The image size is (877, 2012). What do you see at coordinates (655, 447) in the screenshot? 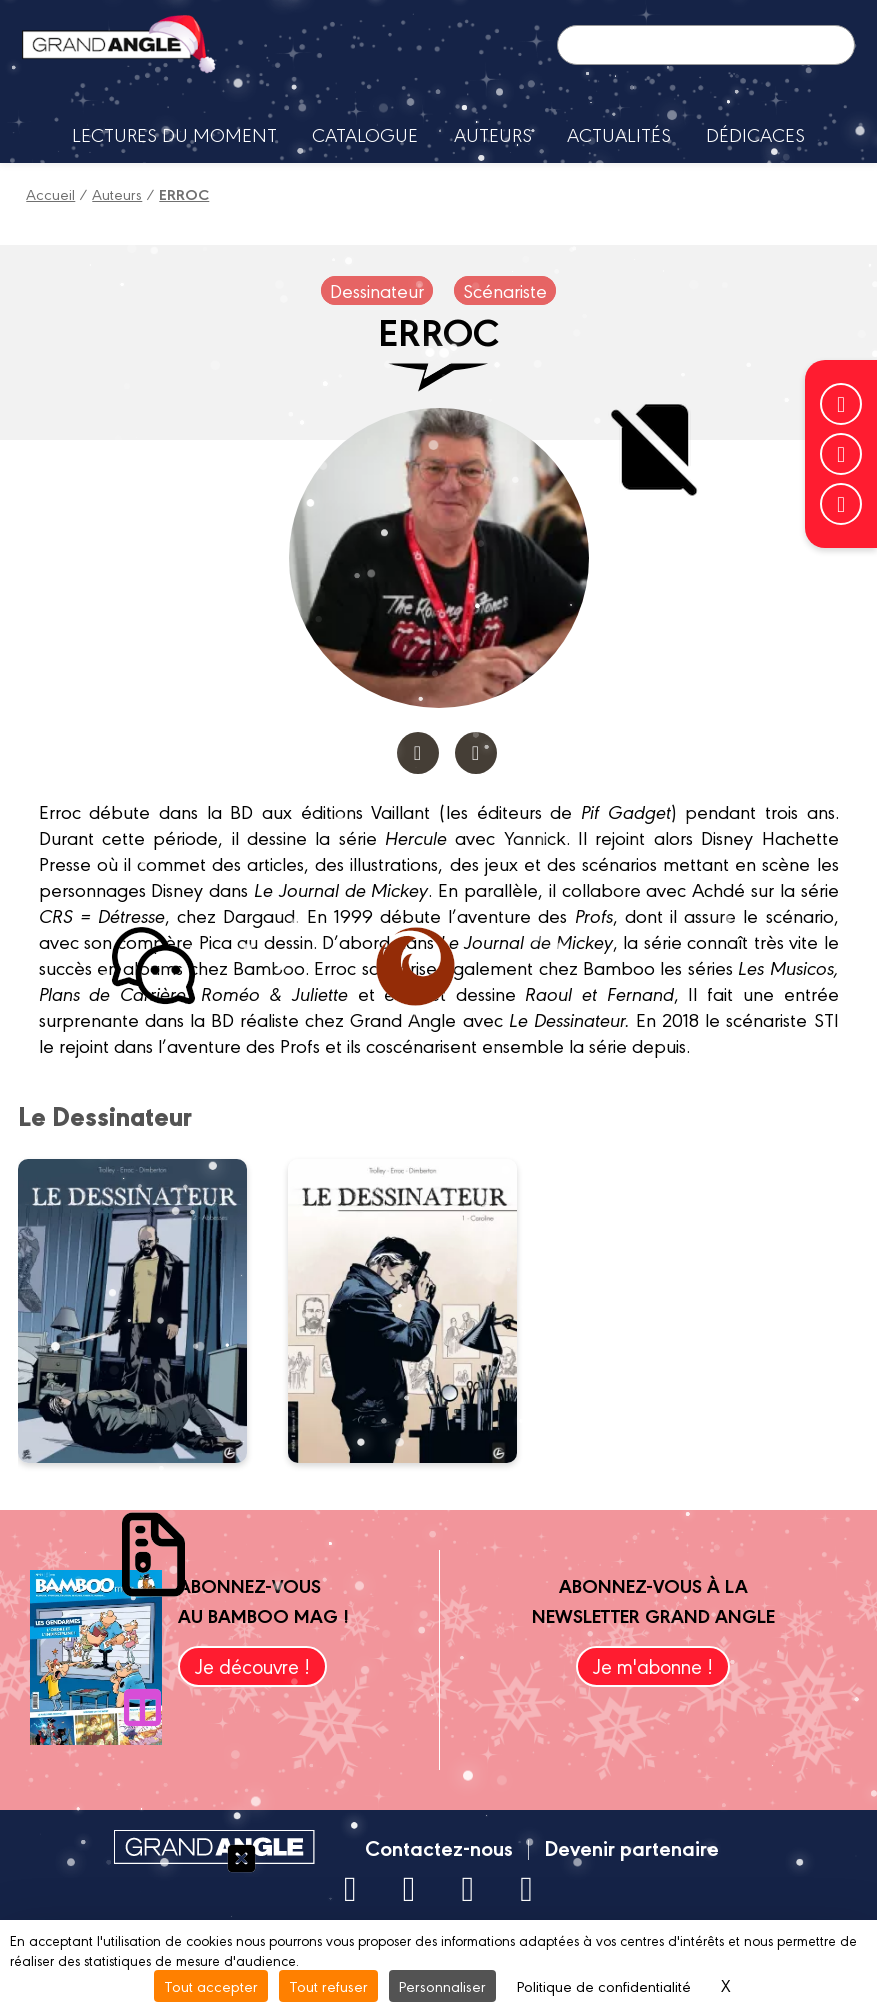
I see `no sim card detected` at bounding box center [655, 447].